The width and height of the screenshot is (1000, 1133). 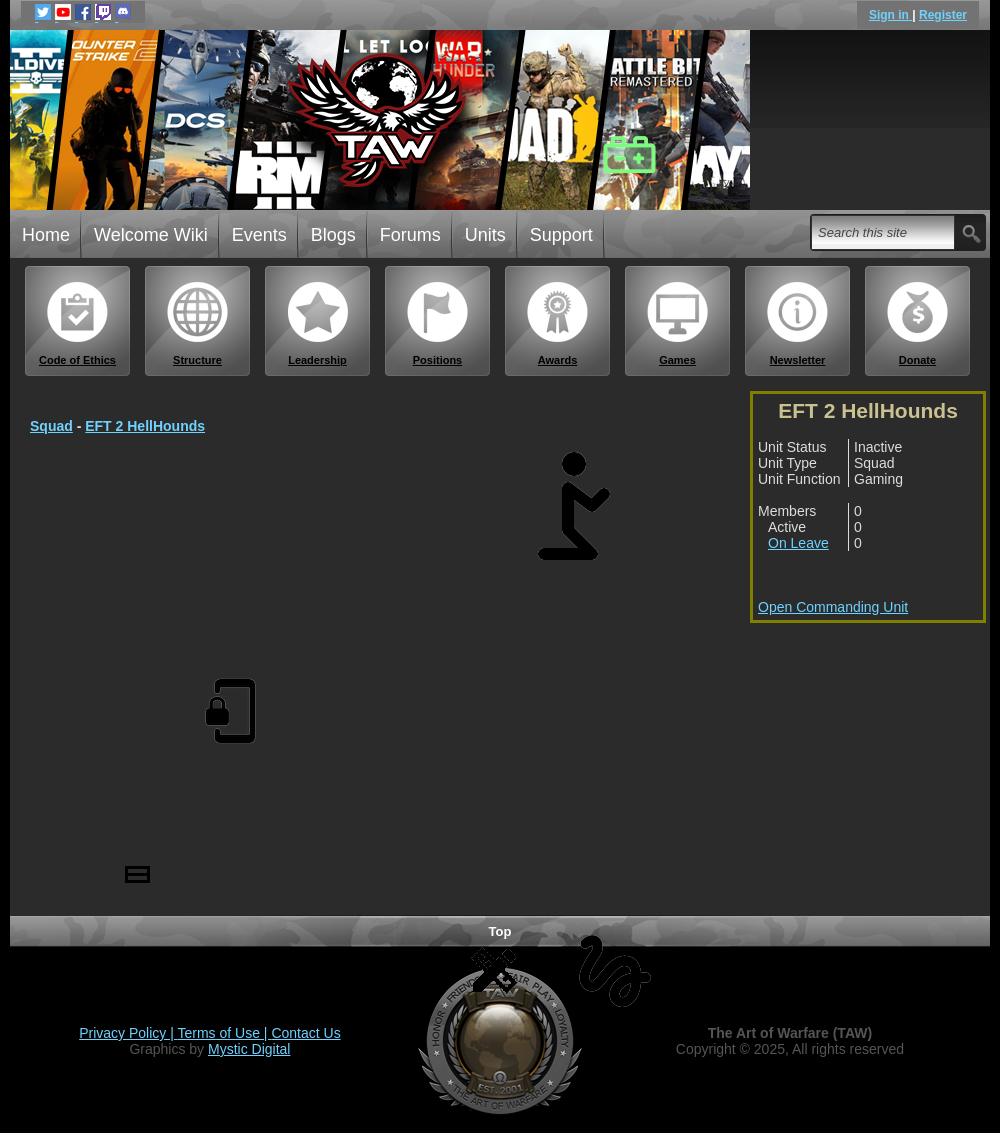 What do you see at coordinates (574, 506) in the screenshot?
I see `access prayer or meditation features` at bounding box center [574, 506].